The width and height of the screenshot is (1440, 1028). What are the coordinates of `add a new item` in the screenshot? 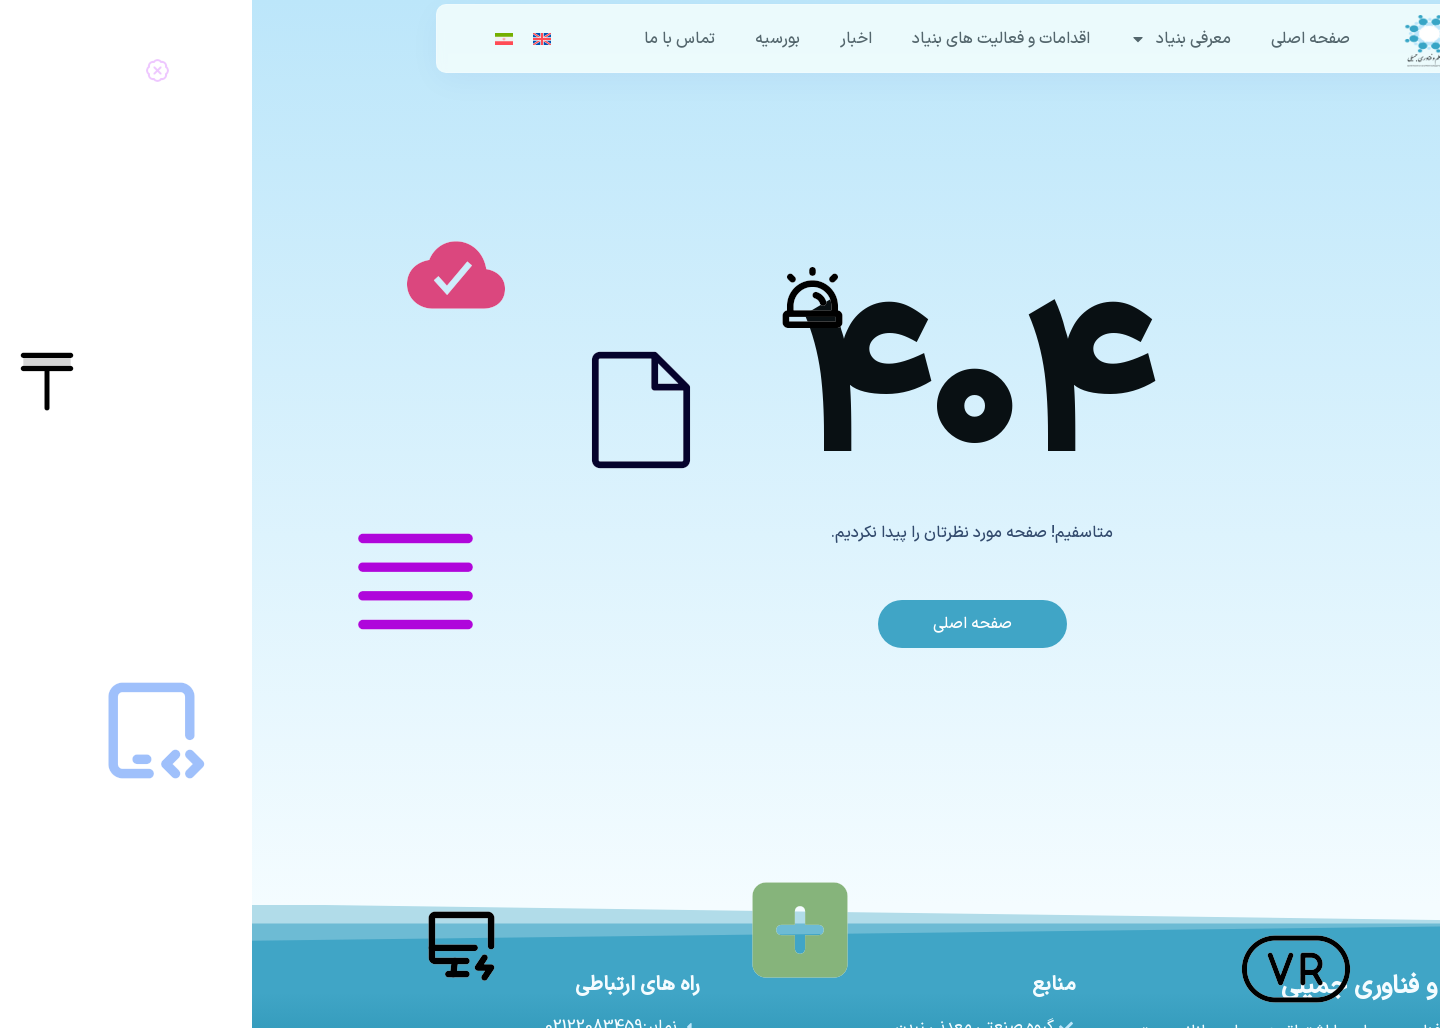 It's located at (800, 930).